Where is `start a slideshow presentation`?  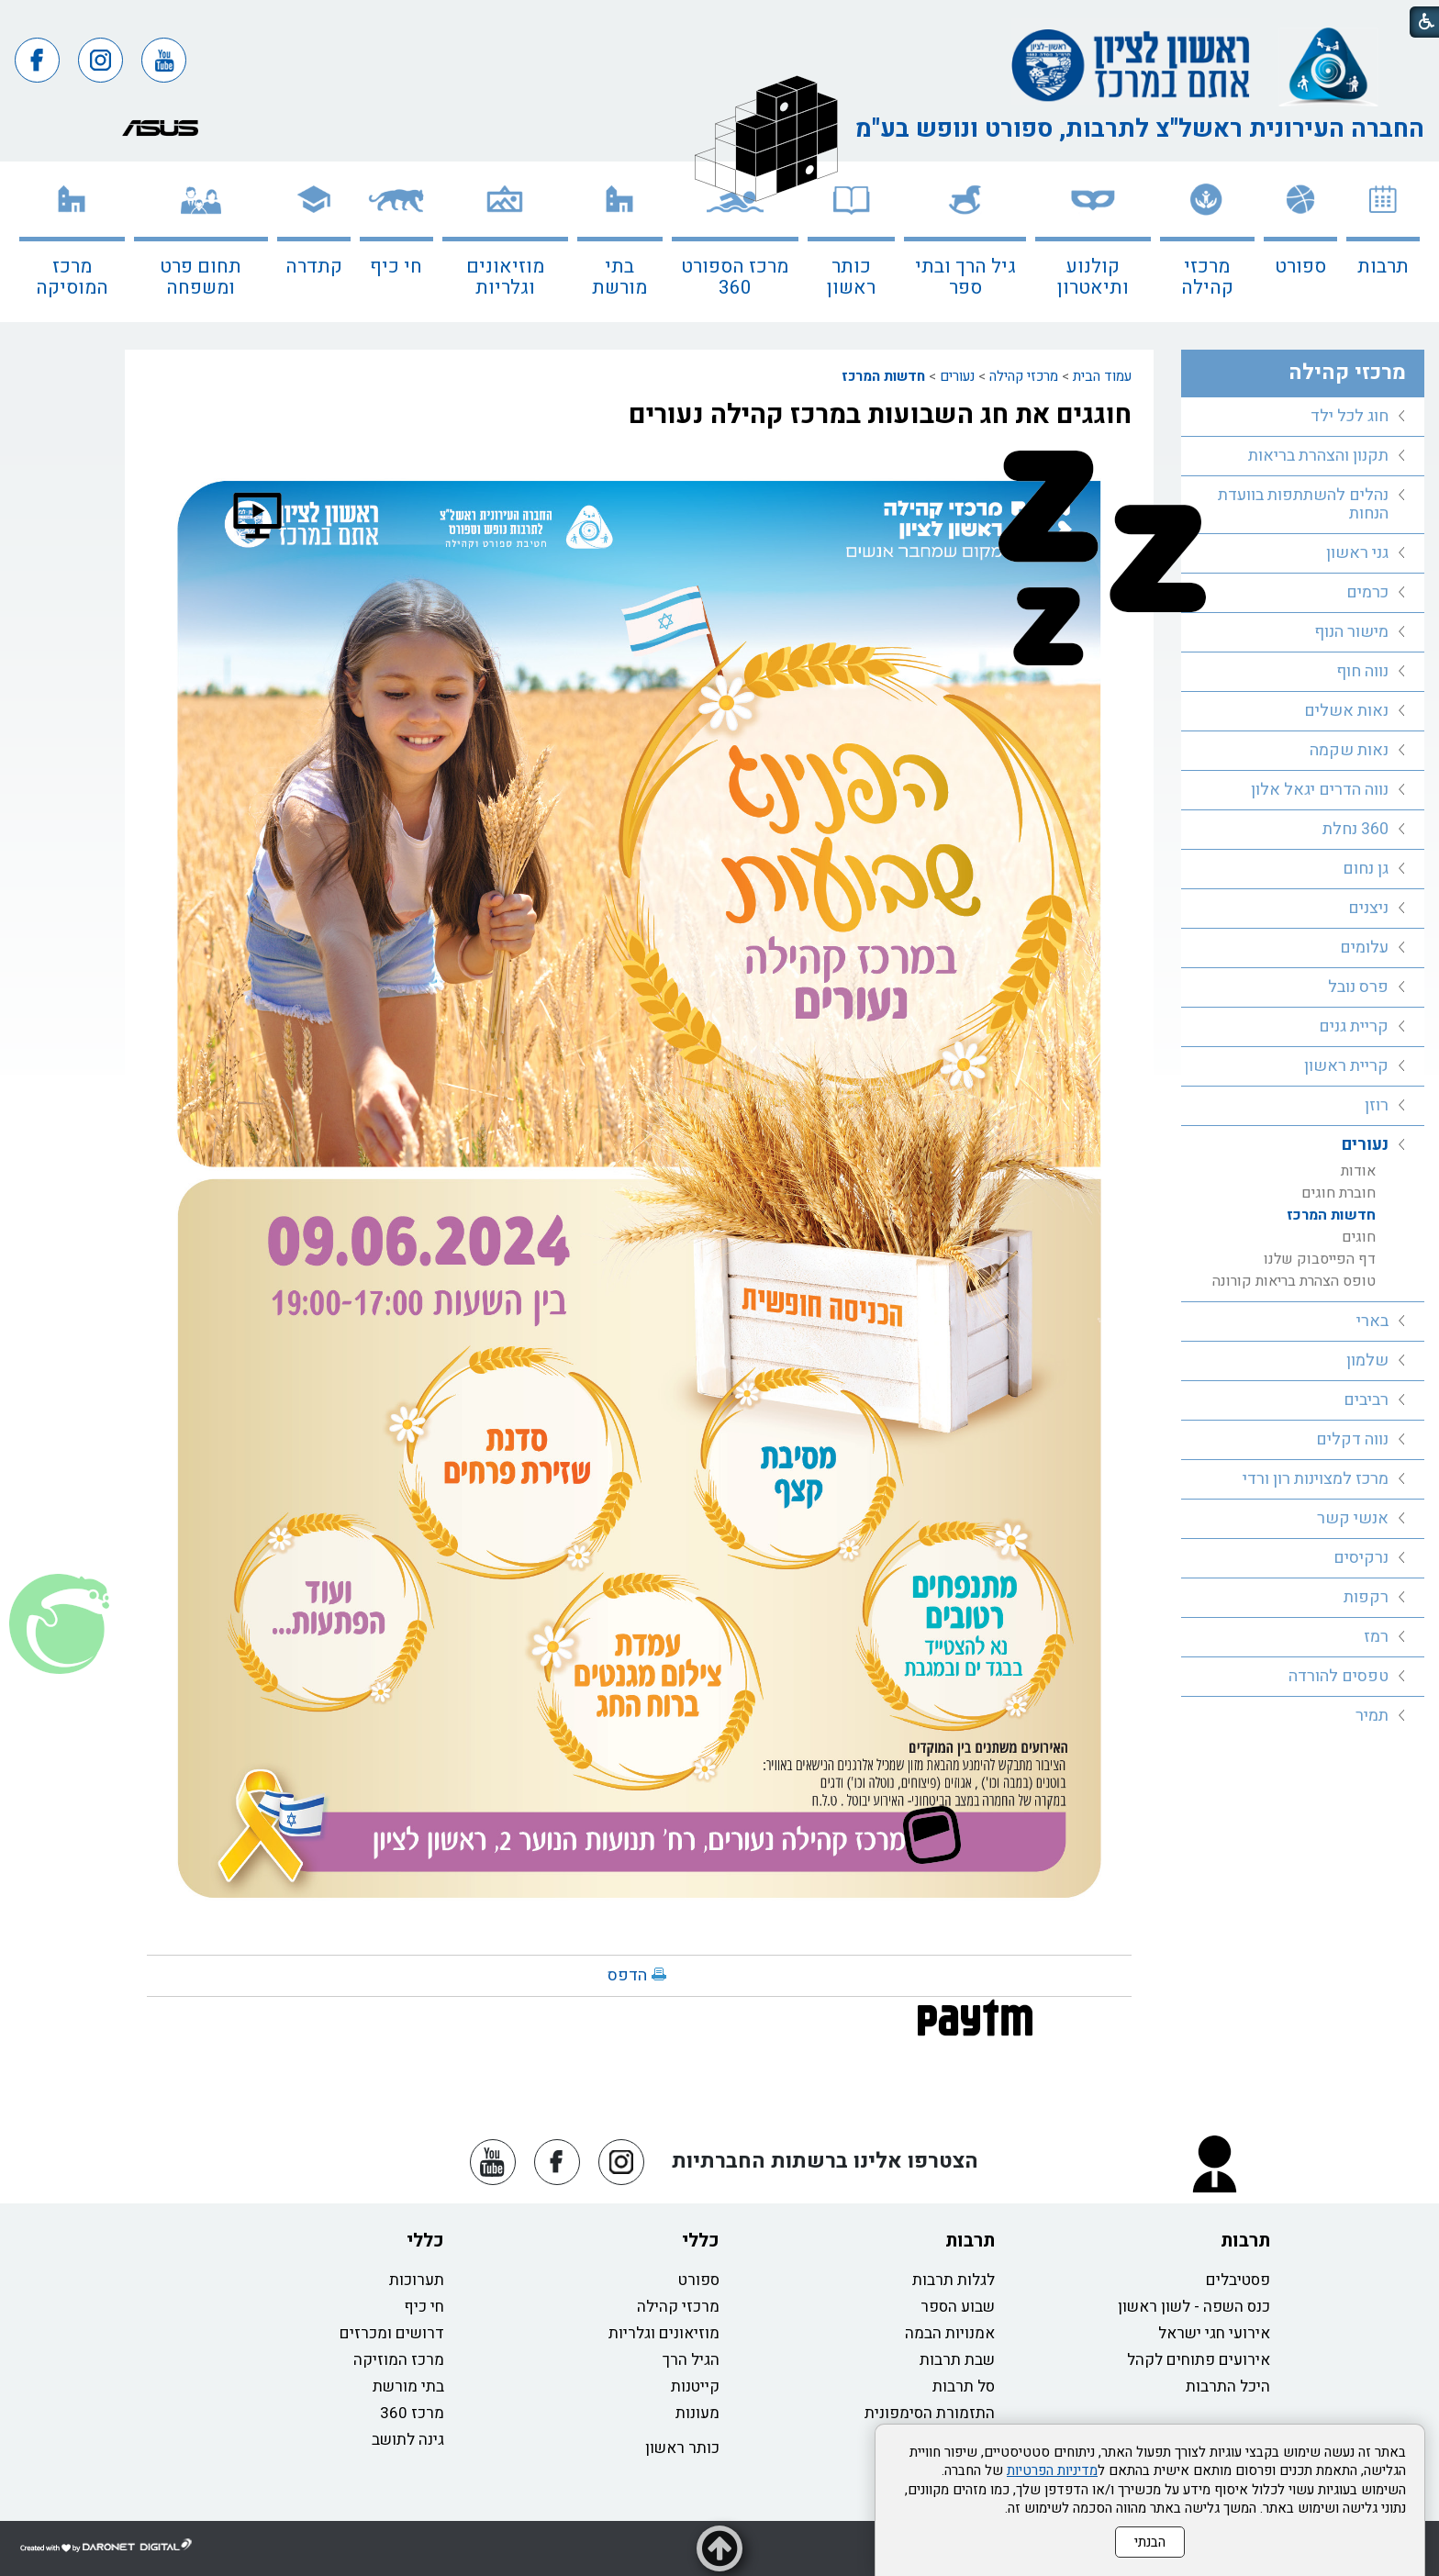 start a slideshow presentation is located at coordinates (257, 514).